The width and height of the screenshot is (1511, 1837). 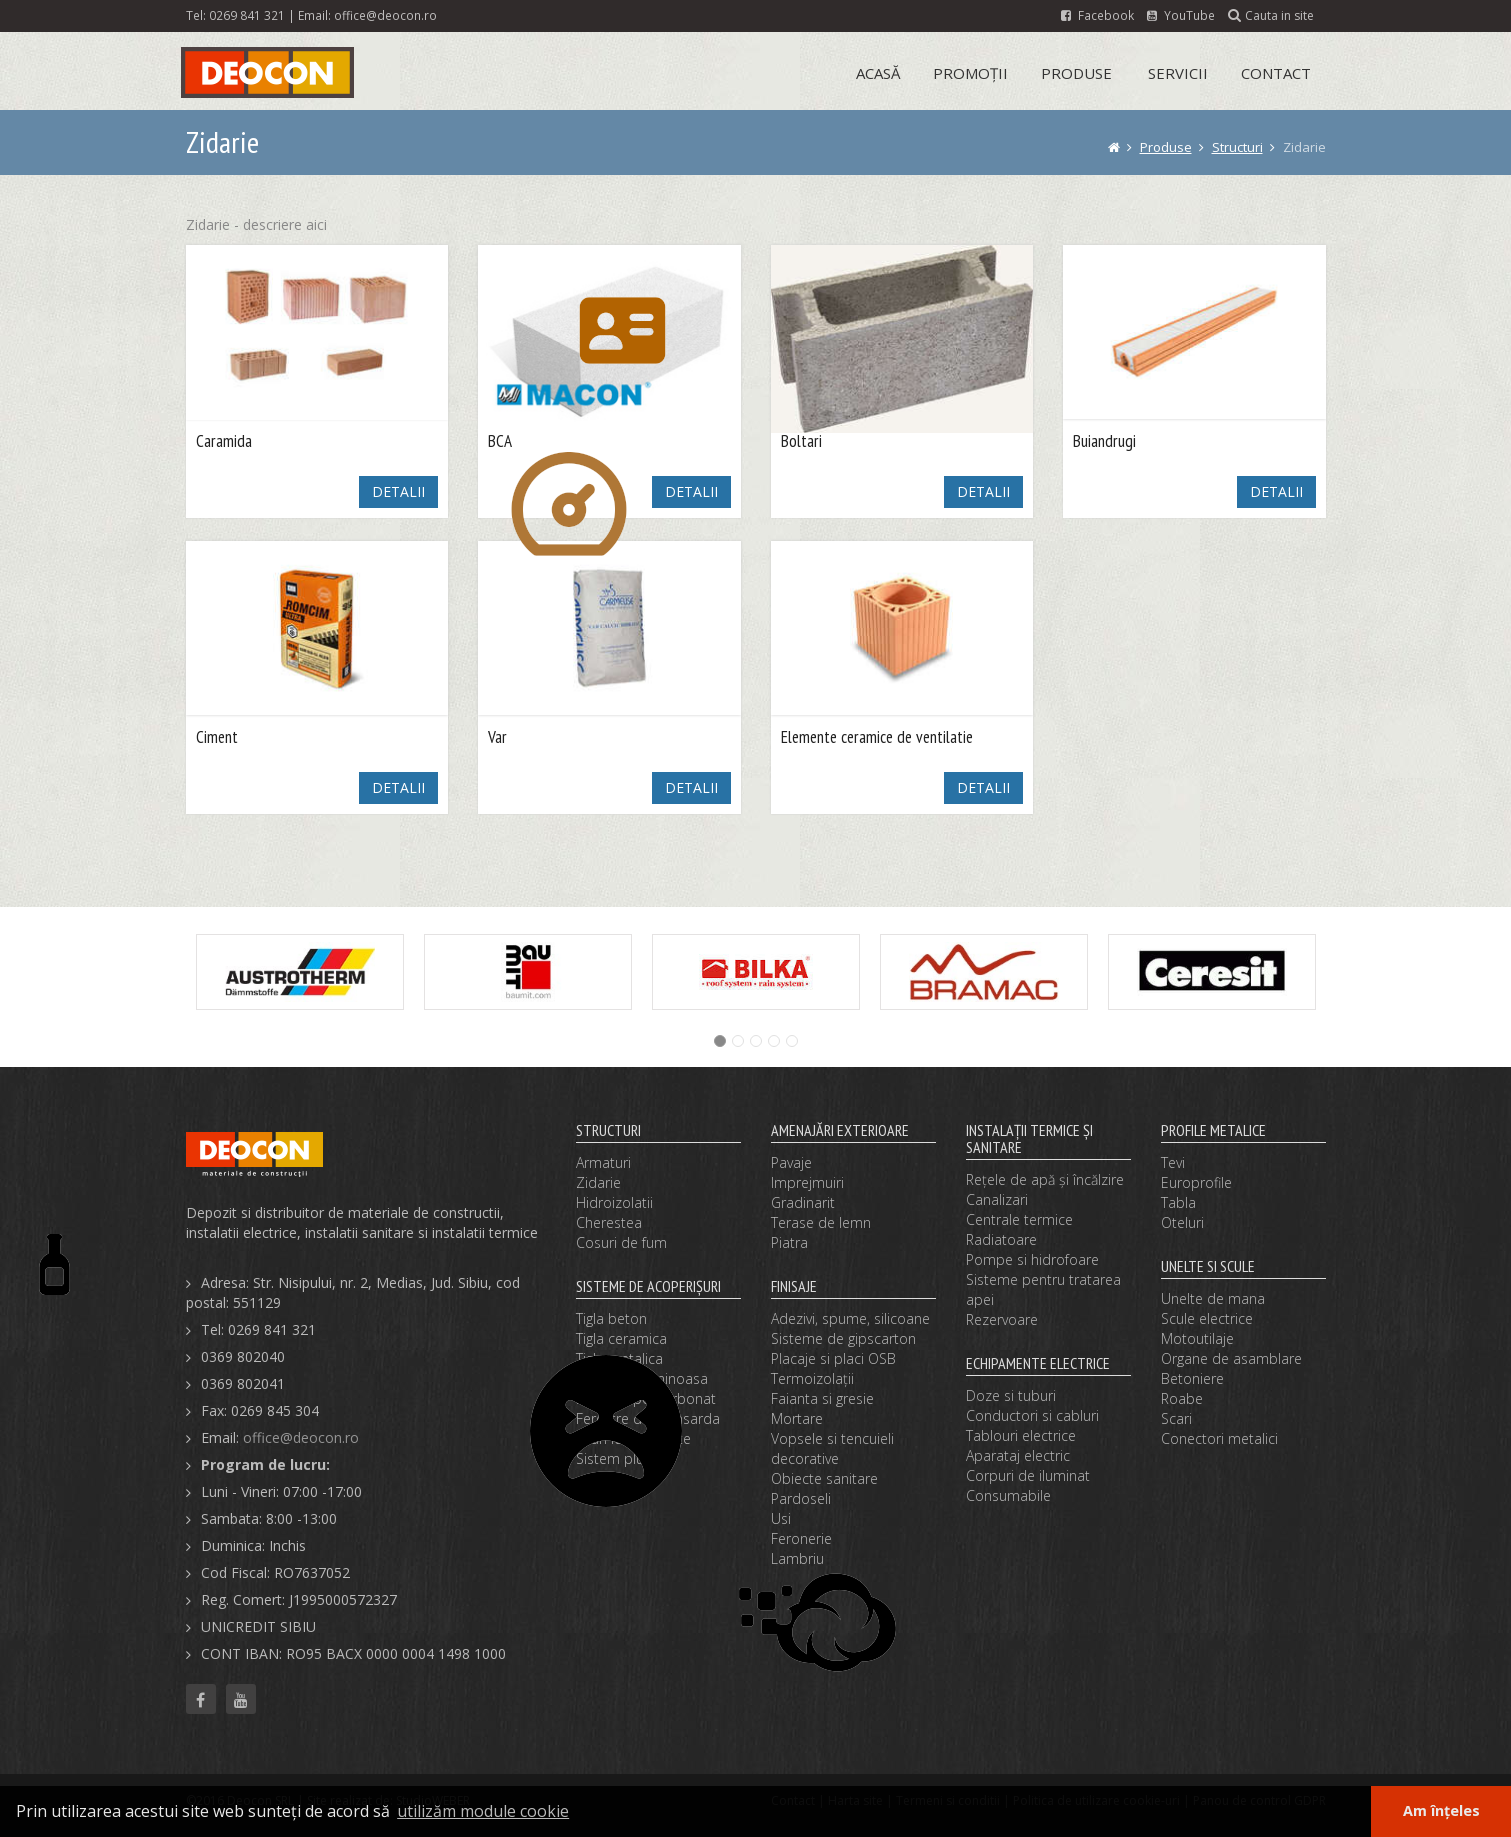 I want to click on cloudversify logo, so click(x=817, y=1622).